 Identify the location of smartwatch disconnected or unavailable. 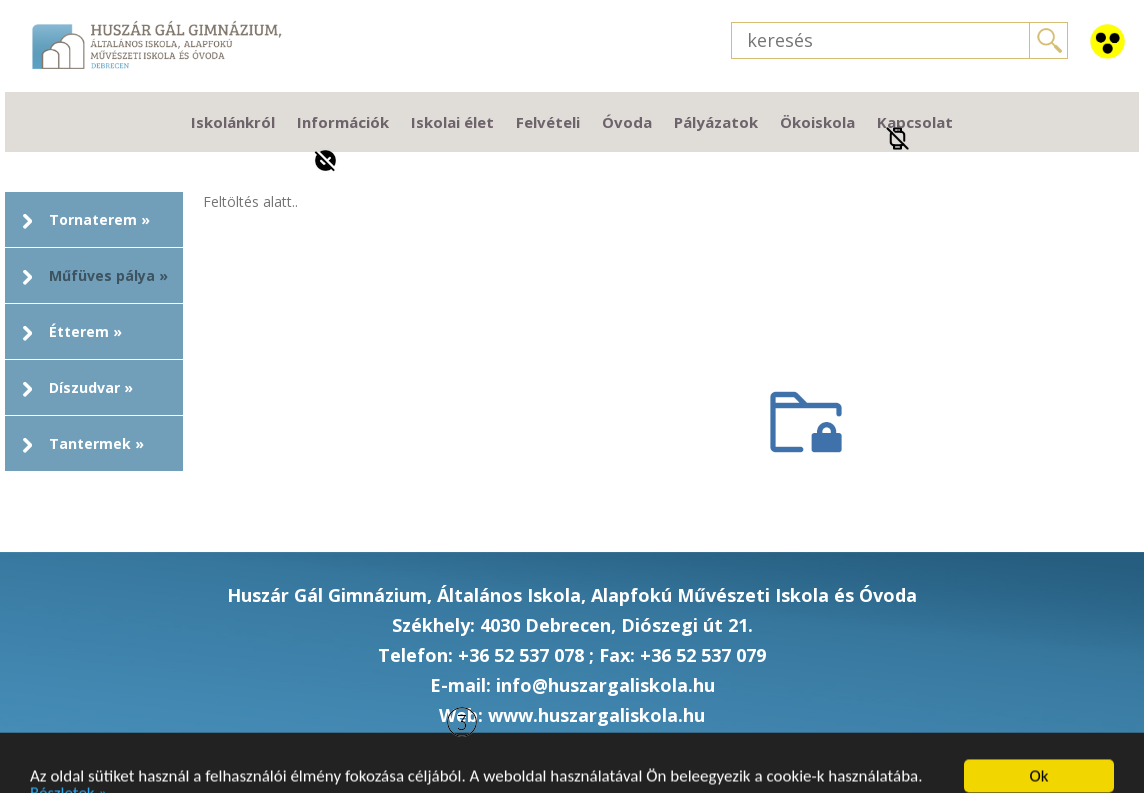
(897, 138).